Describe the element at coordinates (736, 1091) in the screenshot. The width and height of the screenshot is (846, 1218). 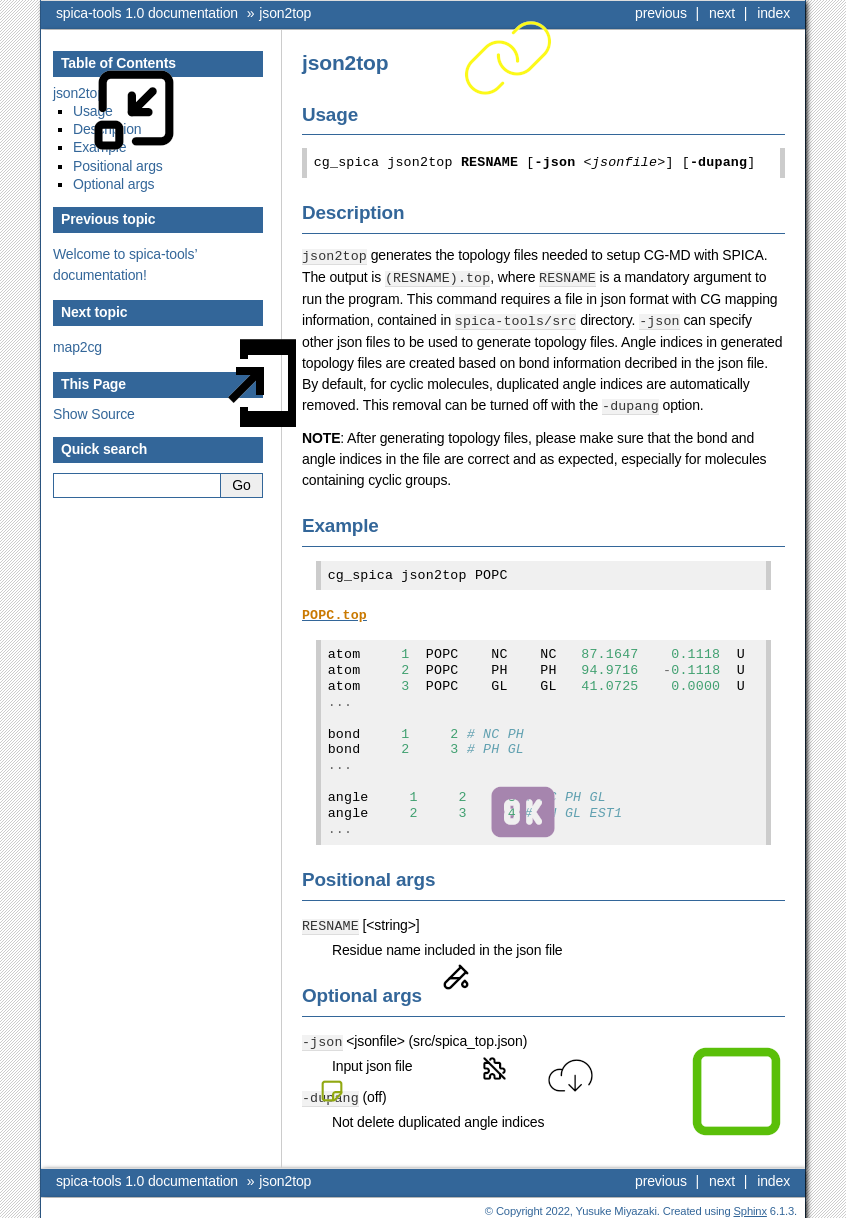
I see `unchecked checkbox or selection state` at that location.